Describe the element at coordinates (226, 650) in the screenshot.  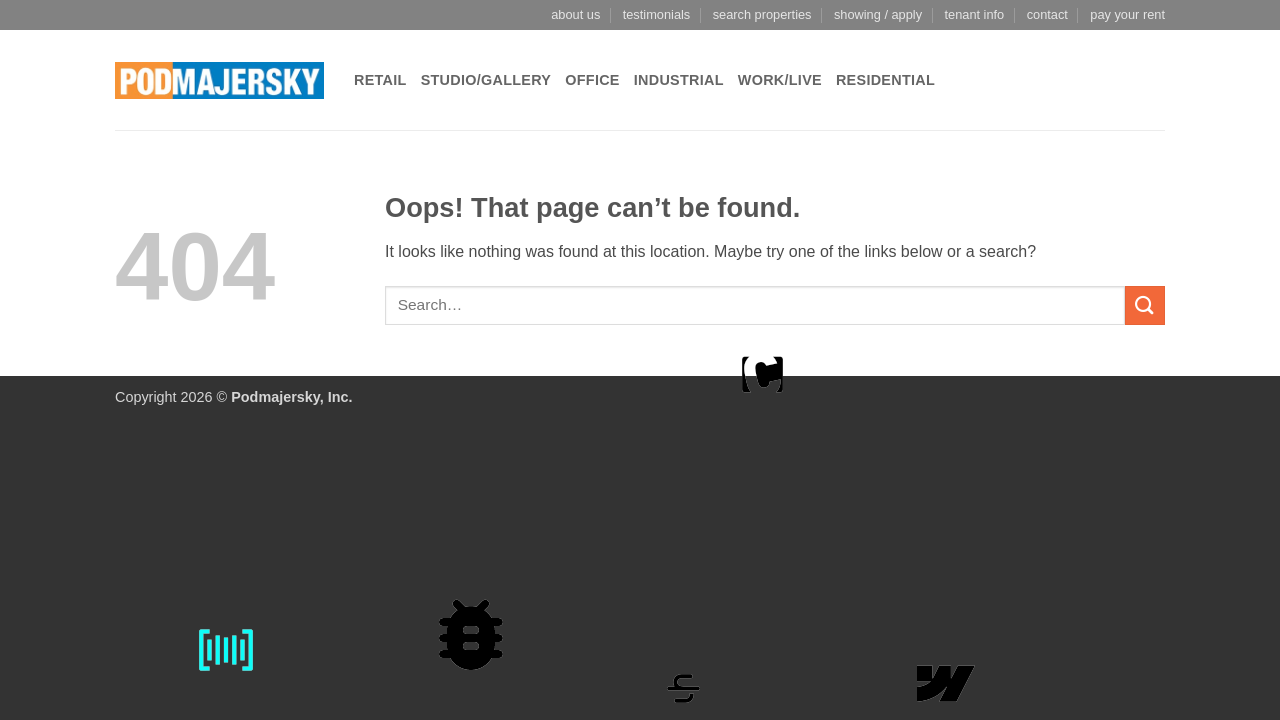
I see `scan a barcode` at that location.